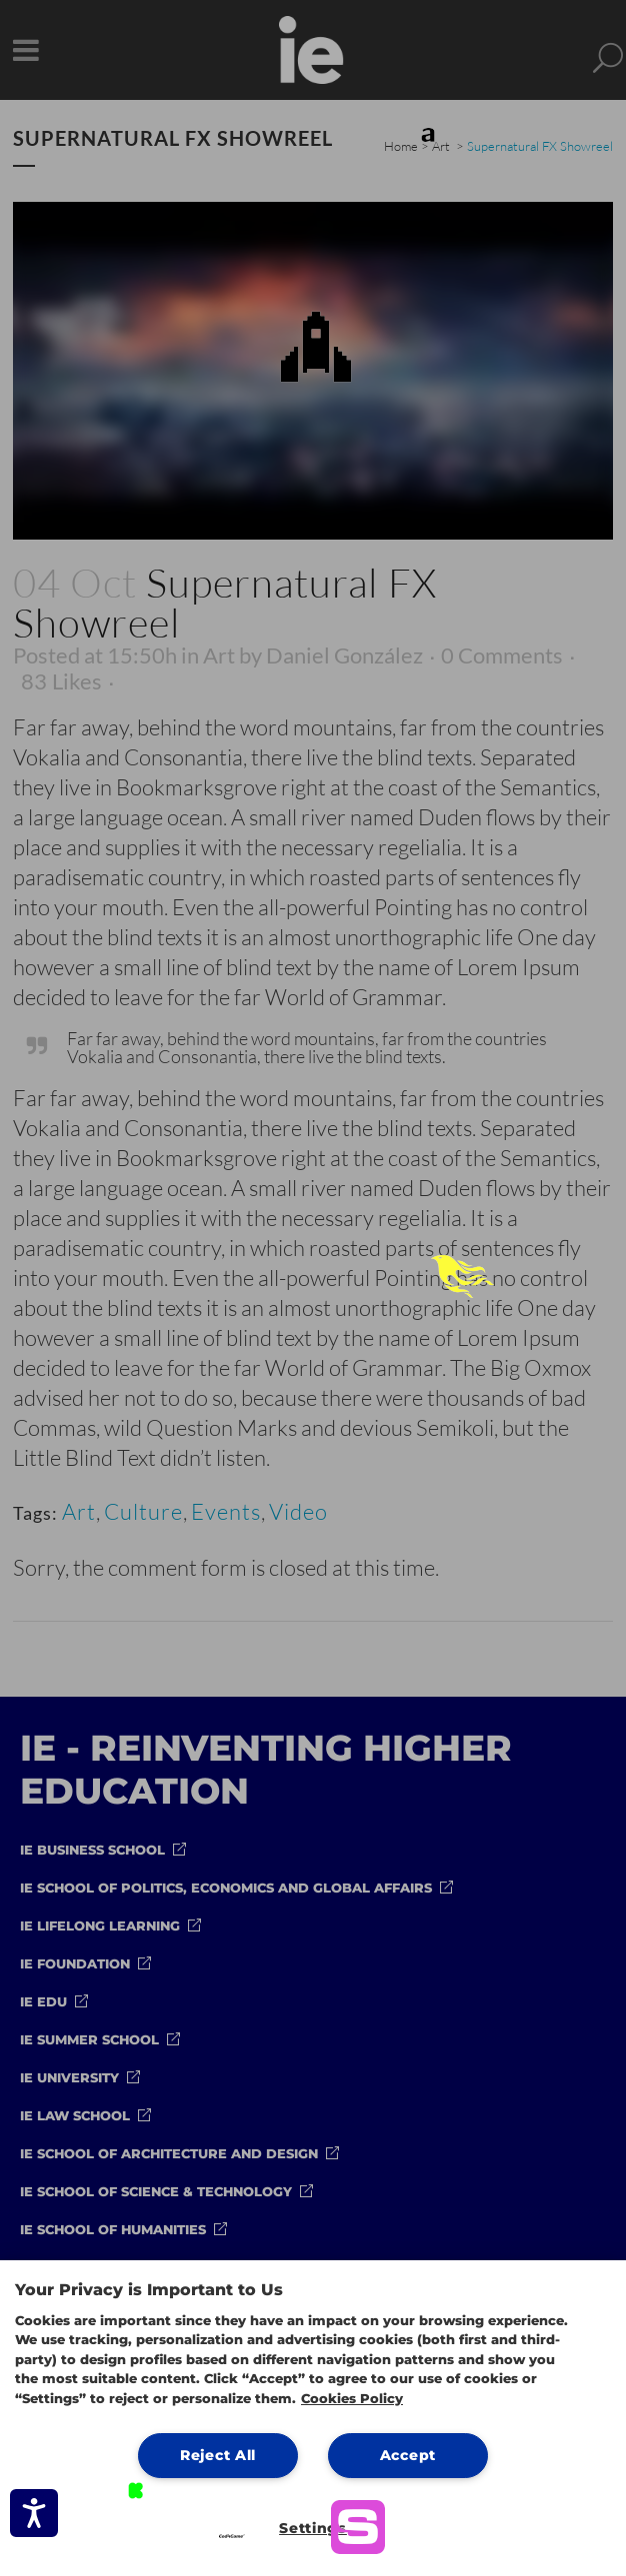 Image resolution: width=626 pixels, height=2576 pixels. What do you see at coordinates (358, 2527) in the screenshot?
I see `open the Simkl app` at bounding box center [358, 2527].